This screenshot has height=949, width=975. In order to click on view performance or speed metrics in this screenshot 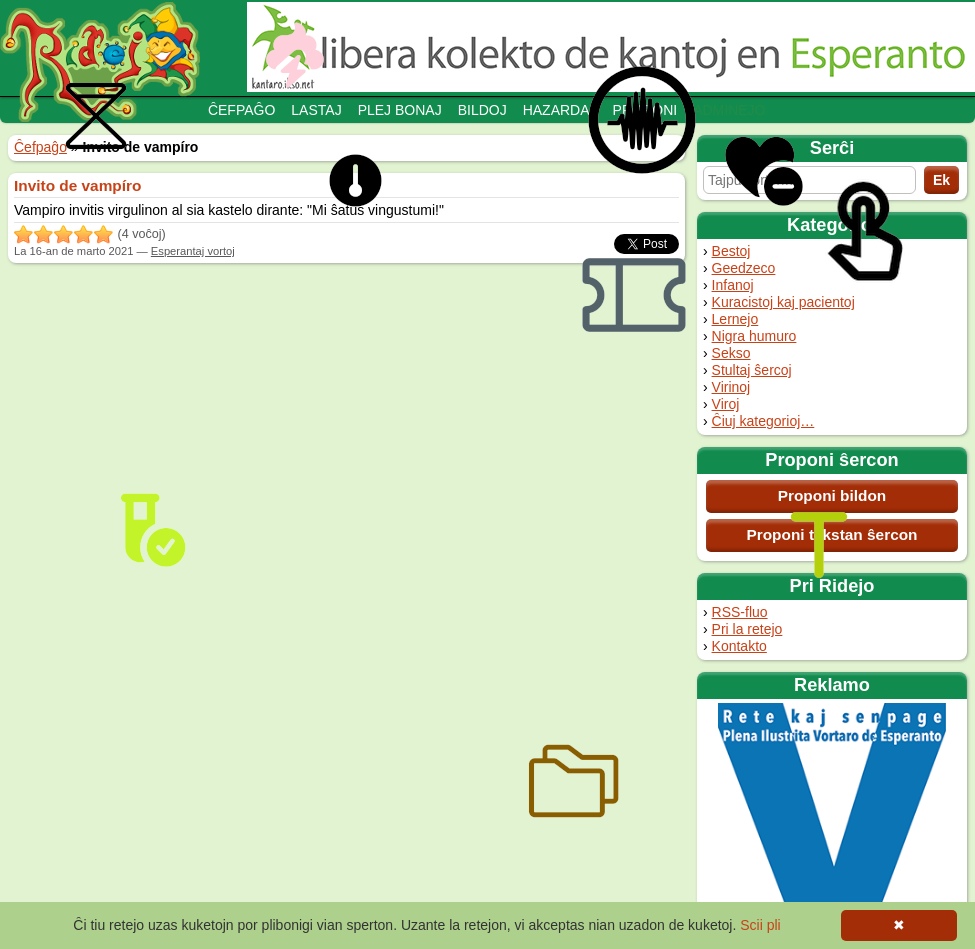, I will do `click(355, 180)`.